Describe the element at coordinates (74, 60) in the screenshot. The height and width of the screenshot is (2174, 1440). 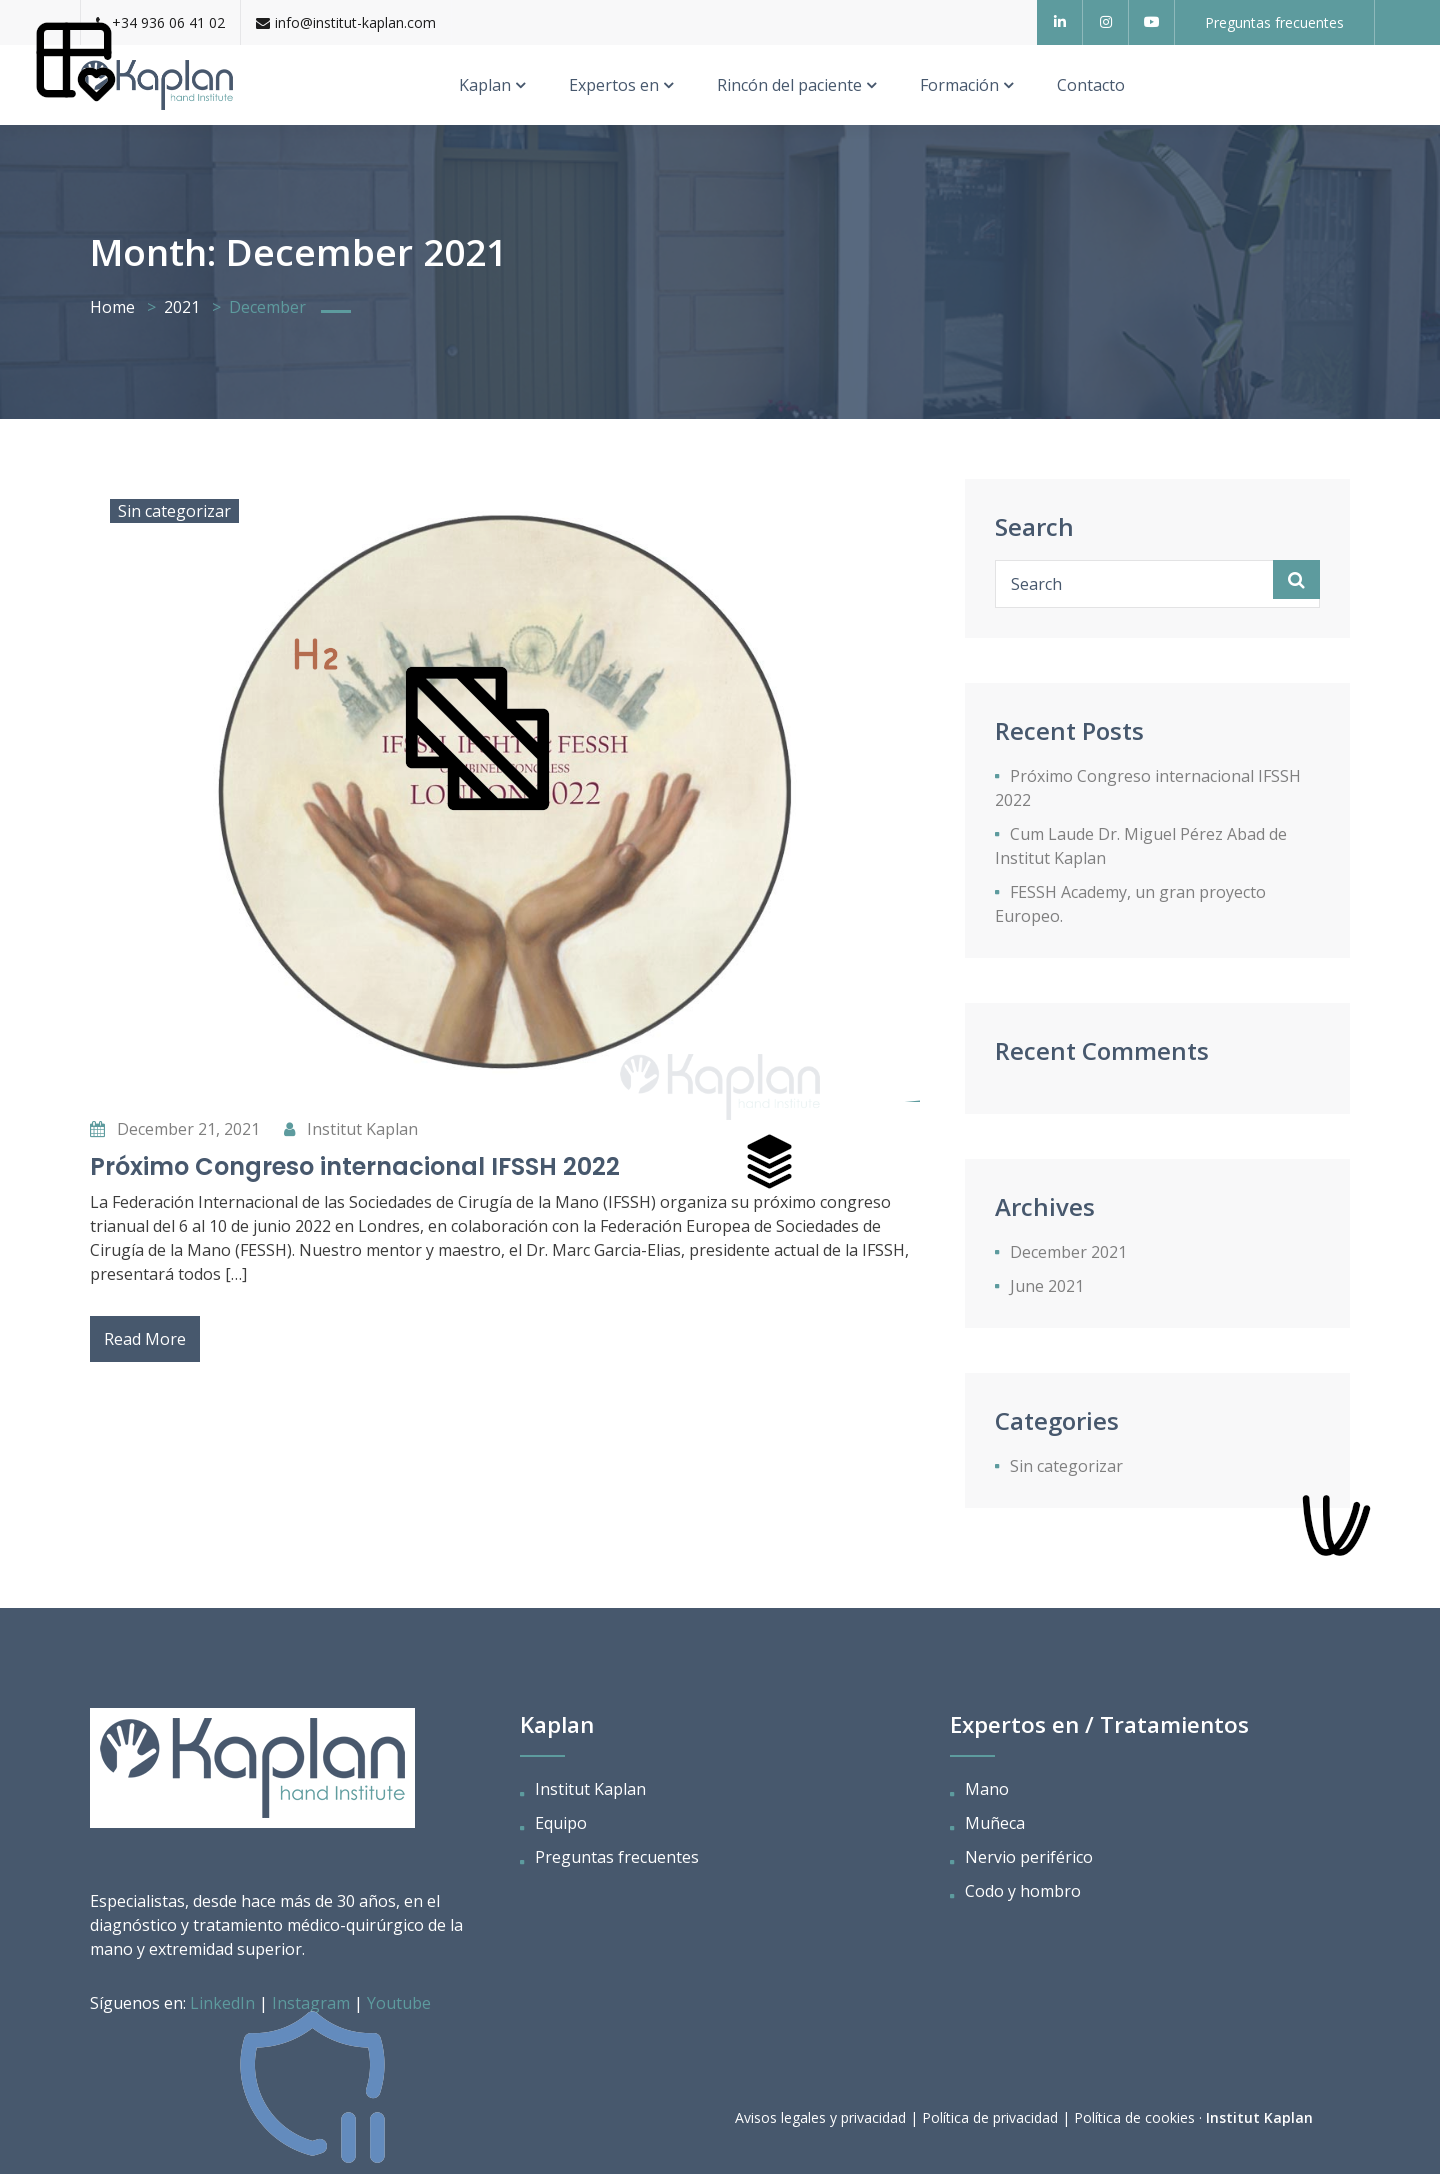
I see `add table to favorites` at that location.